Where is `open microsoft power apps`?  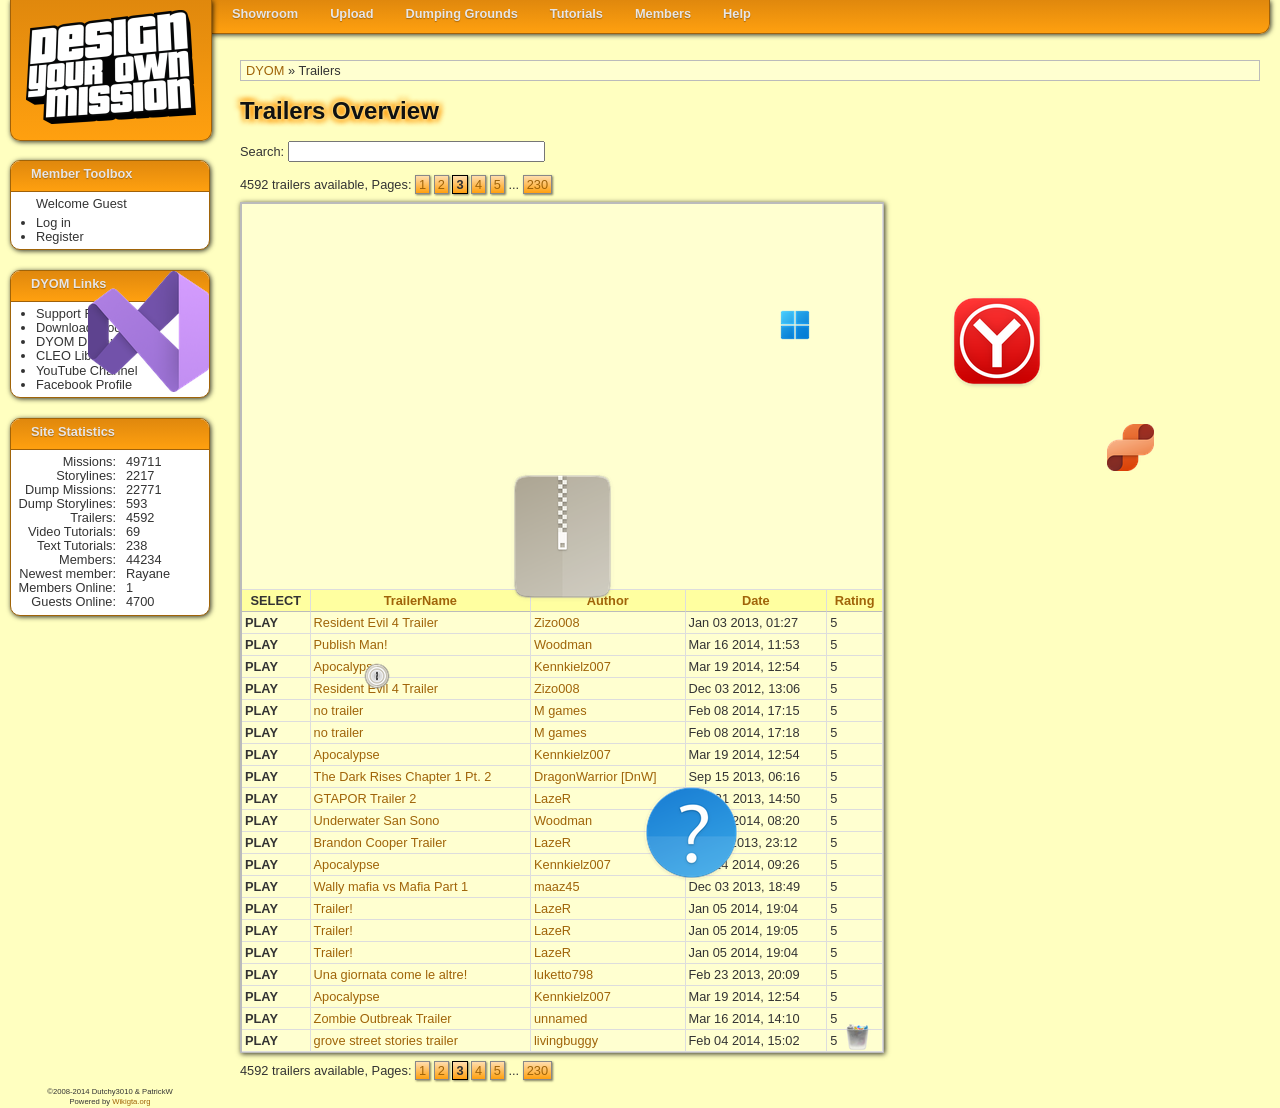 open microsoft power apps is located at coordinates (1130, 447).